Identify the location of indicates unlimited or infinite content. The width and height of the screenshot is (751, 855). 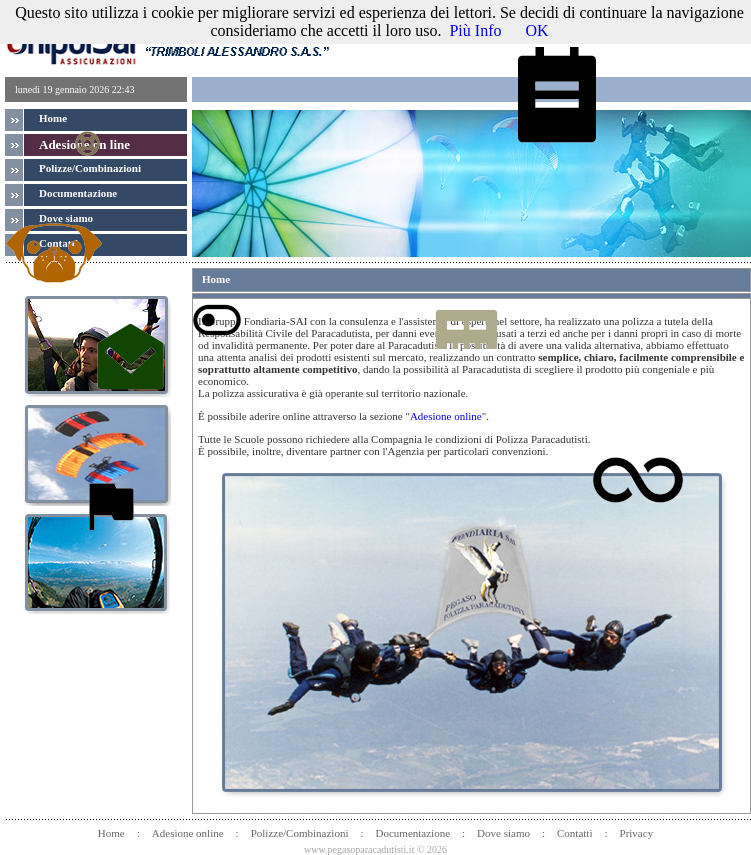
(638, 480).